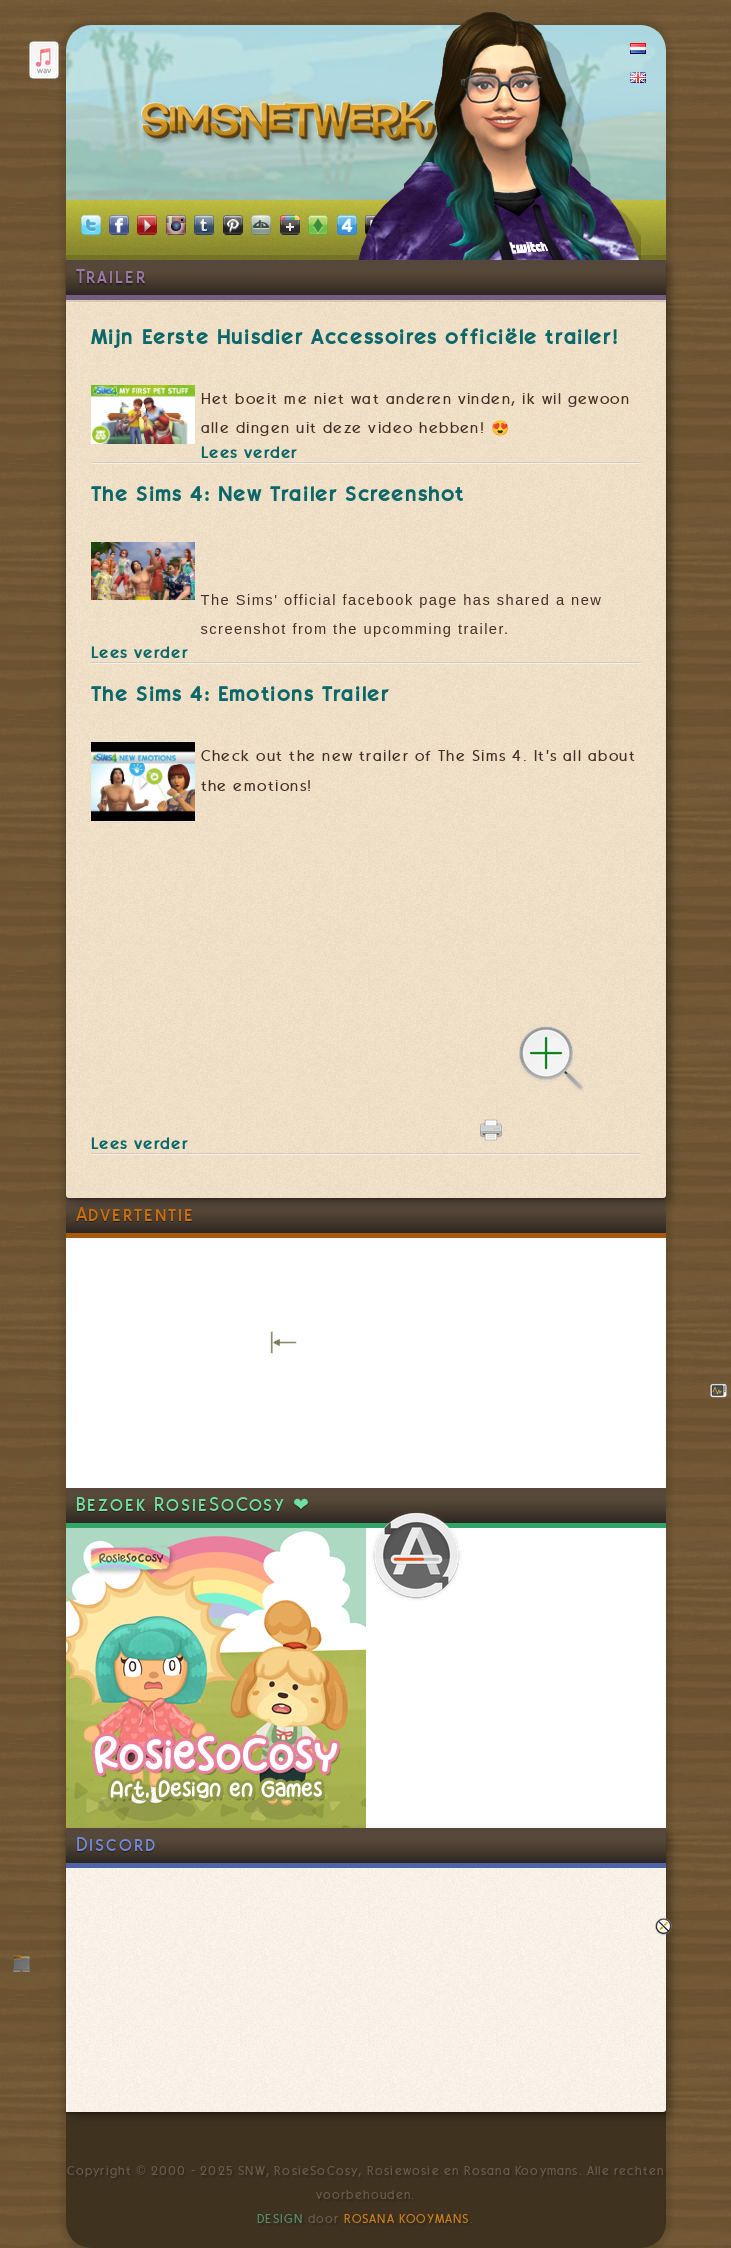  Describe the element at coordinates (550, 1057) in the screenshot. I see `zoom in on the current view` at that location.